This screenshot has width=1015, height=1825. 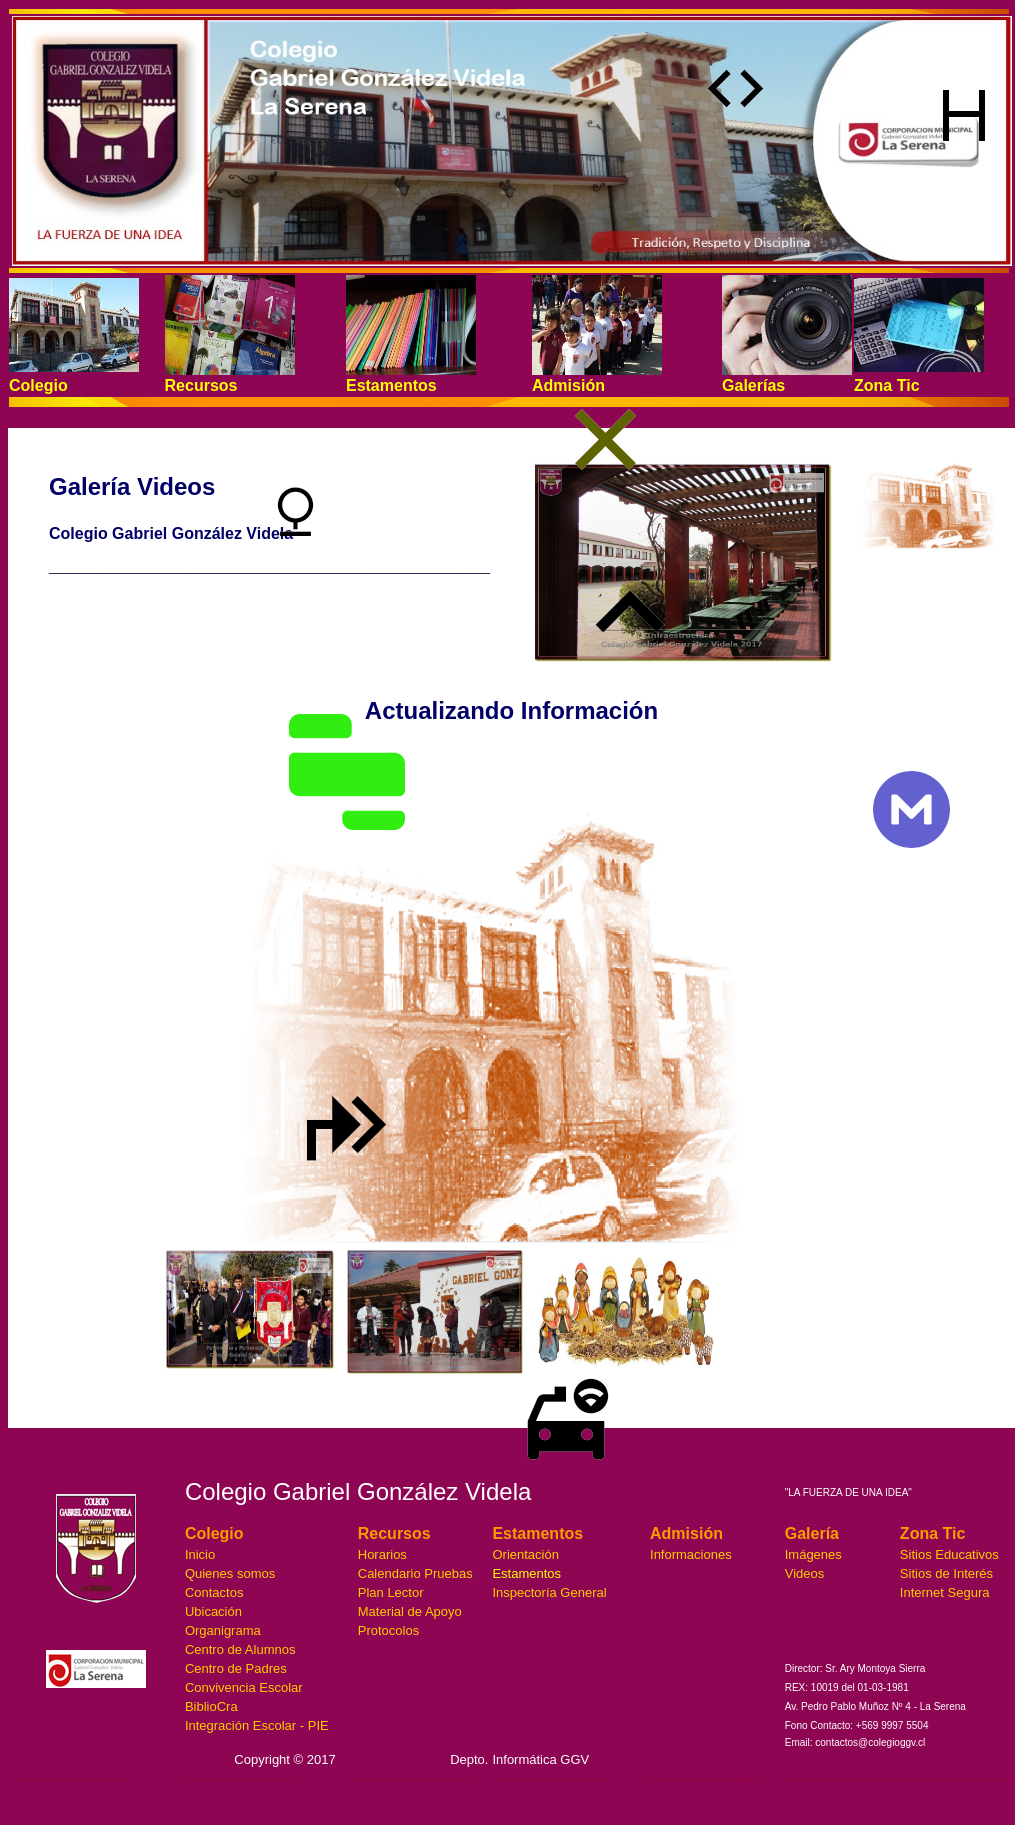 I want to click on mark a location on the map, so click(x=295, y=509).